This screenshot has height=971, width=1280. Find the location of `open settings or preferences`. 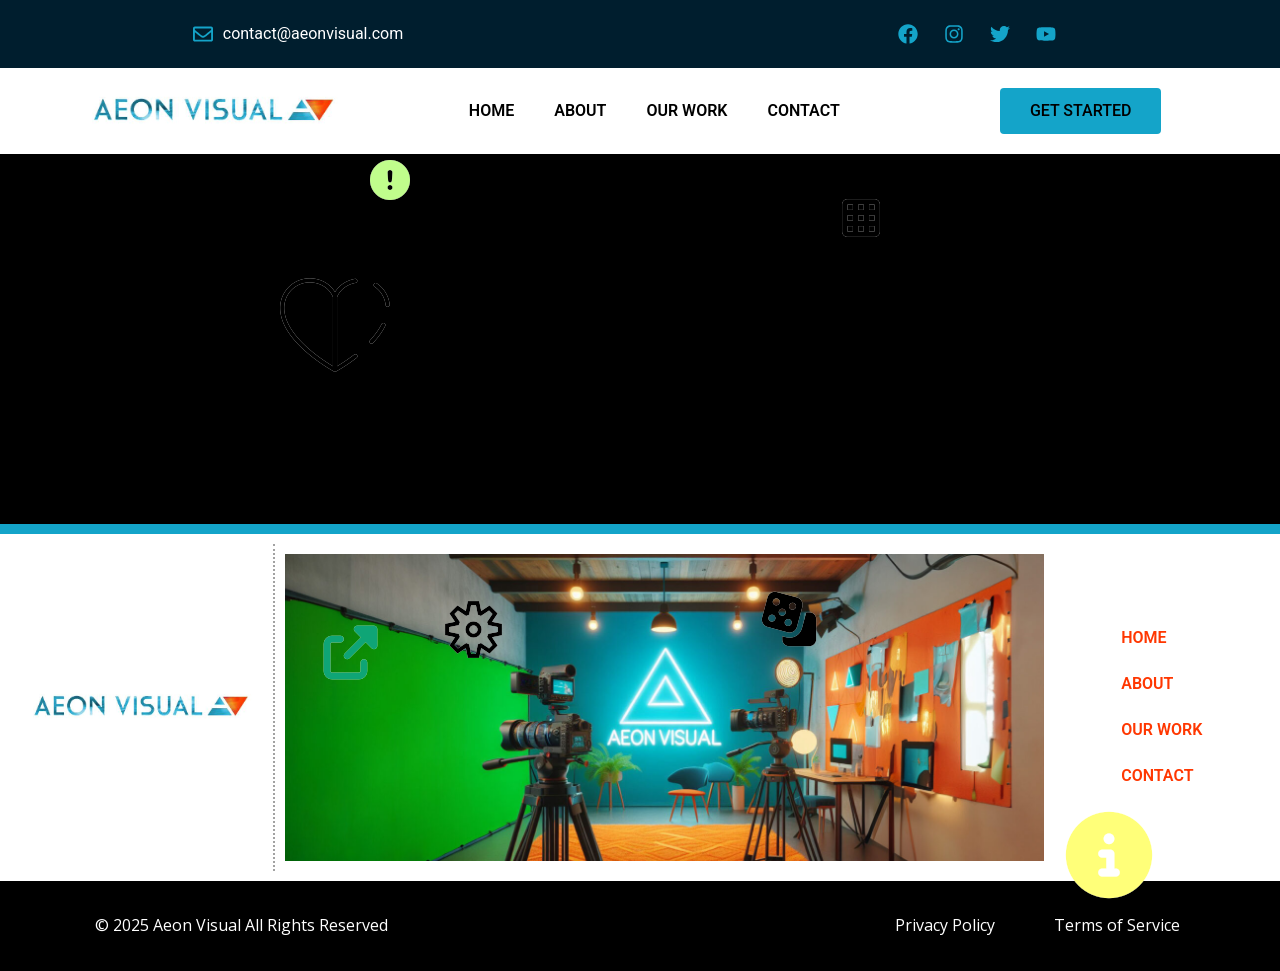

open settings or preferences is located at coordinates (473, 629).